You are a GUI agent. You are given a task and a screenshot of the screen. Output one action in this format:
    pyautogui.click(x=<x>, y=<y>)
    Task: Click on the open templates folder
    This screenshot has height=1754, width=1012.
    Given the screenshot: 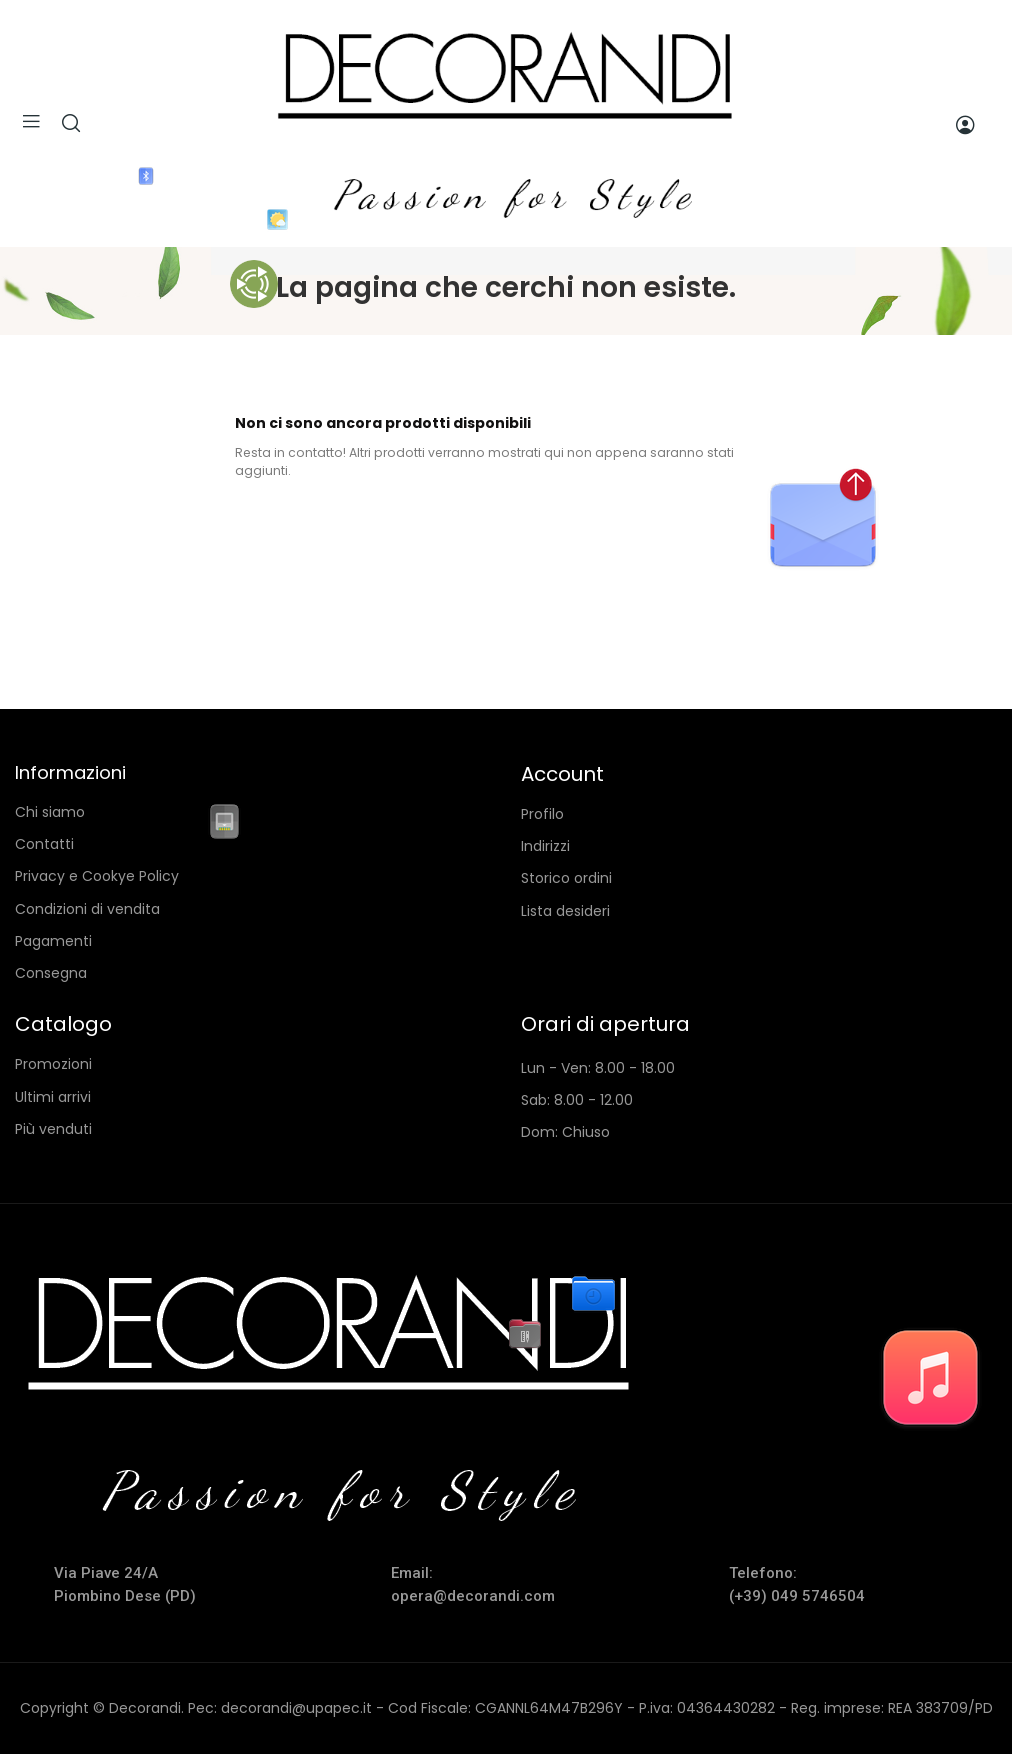 What is the action you would take?
    pyautogui.click(x=525, y=1333)
    